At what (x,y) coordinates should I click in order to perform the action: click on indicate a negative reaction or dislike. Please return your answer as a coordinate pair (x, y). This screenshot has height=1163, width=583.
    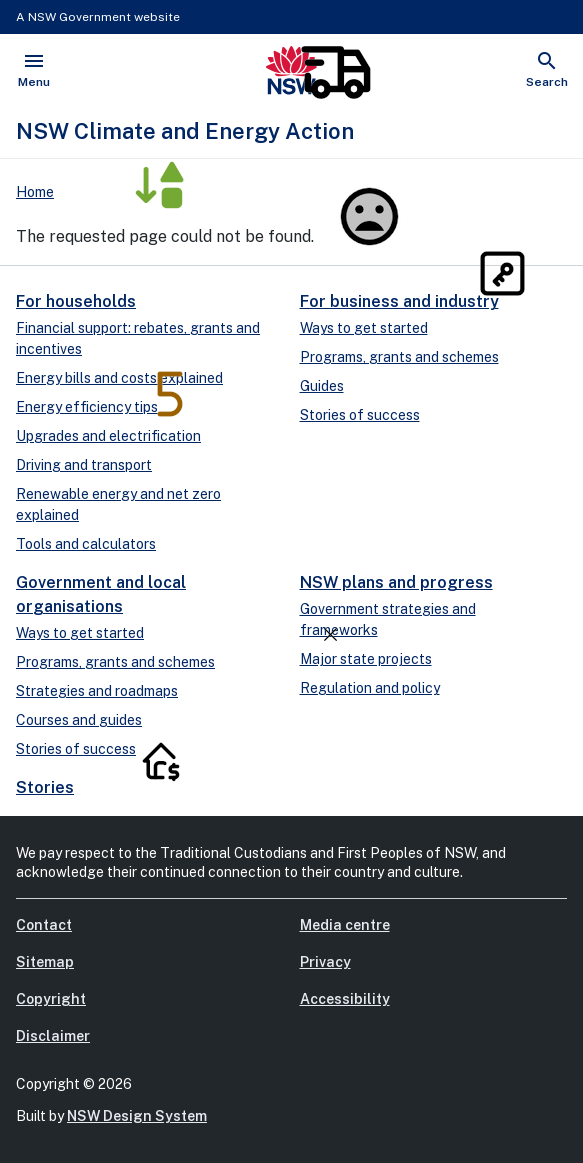
    Looking at the image, I should click on (369, 216).